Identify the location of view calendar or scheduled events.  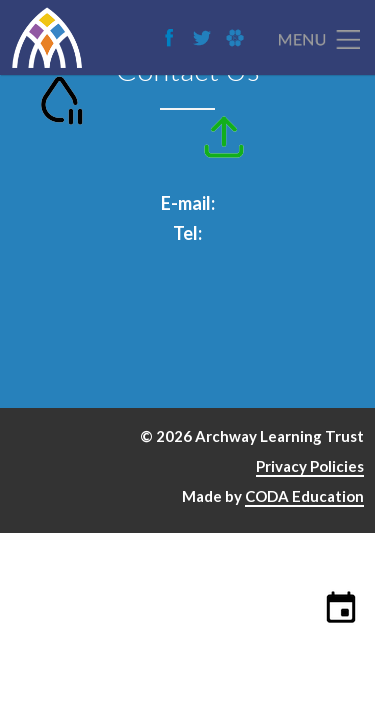
(341, 607).